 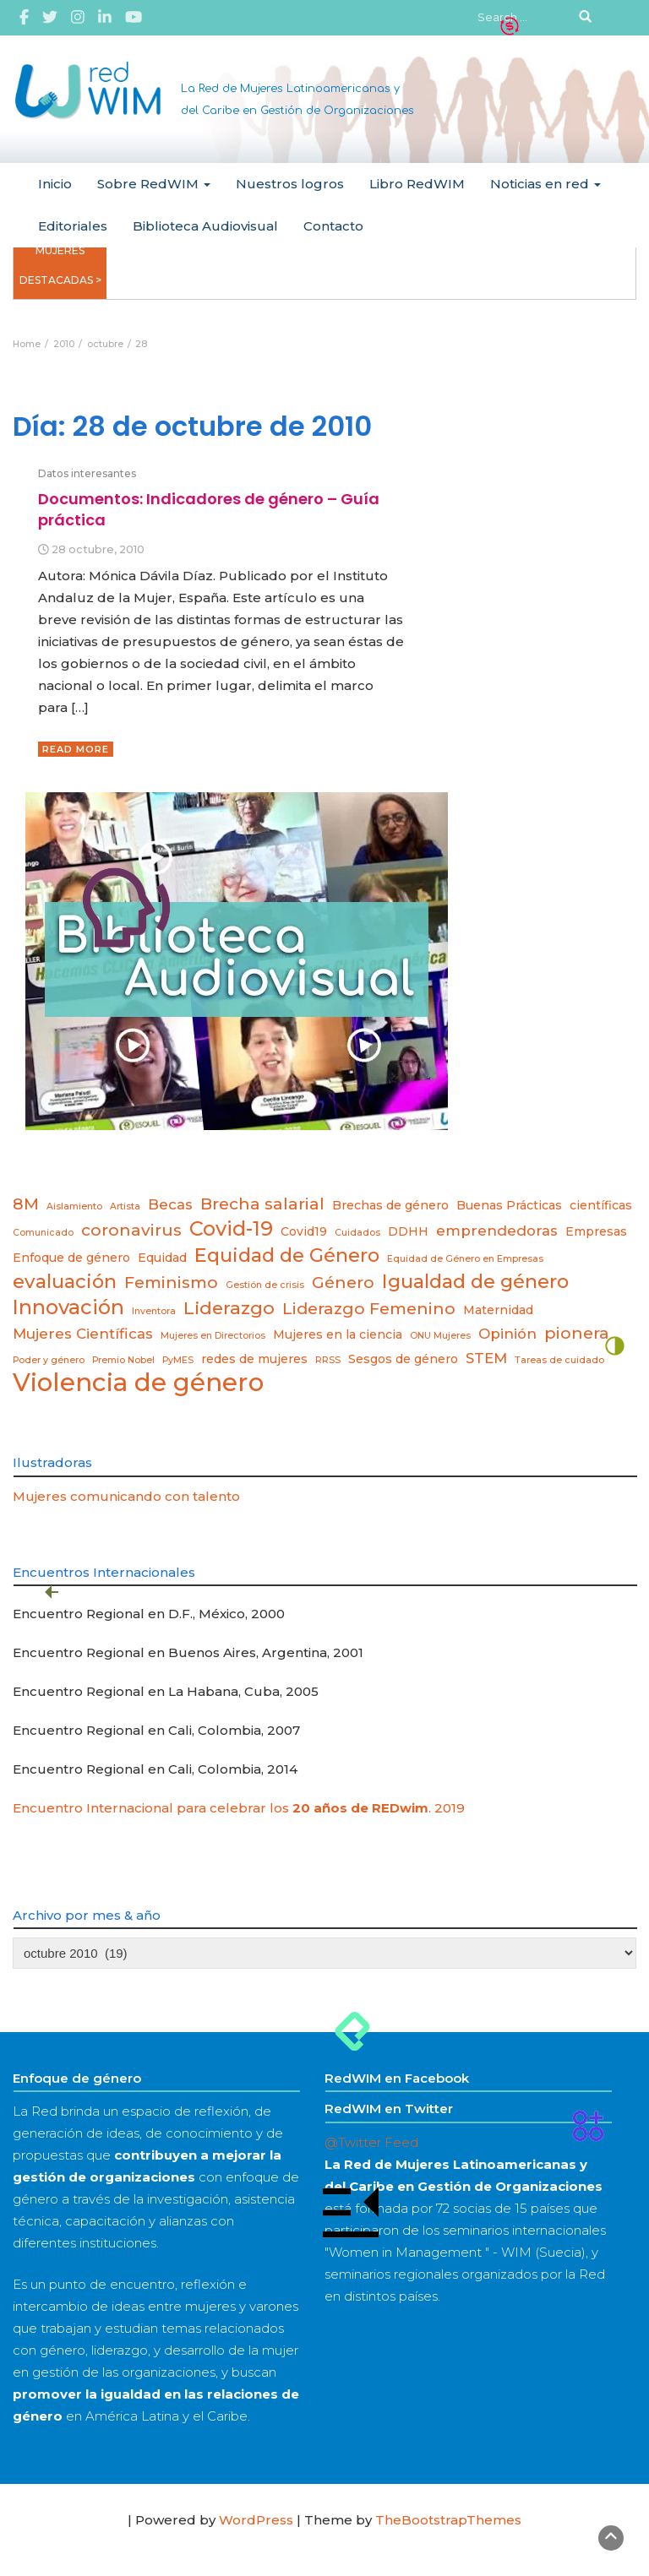 What do you see at coordinates (510, 26) in the screenshot?
I see `currency exchange or conversion` at bounding box center [510, 26].